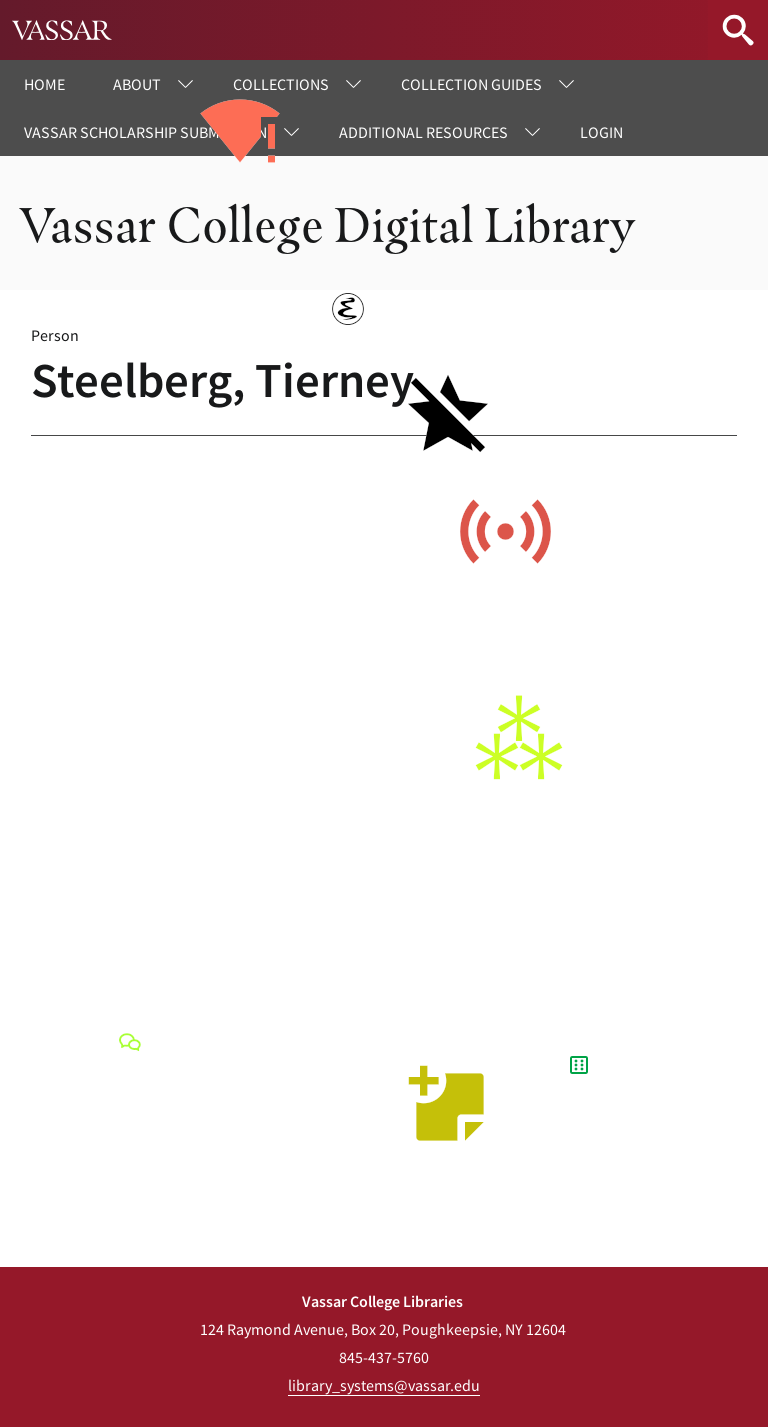  What do you see at coordinates (505, 531) in the screenshot?
I see `indicates RFID or NFC connectivity` at bounding box center [505, 531].